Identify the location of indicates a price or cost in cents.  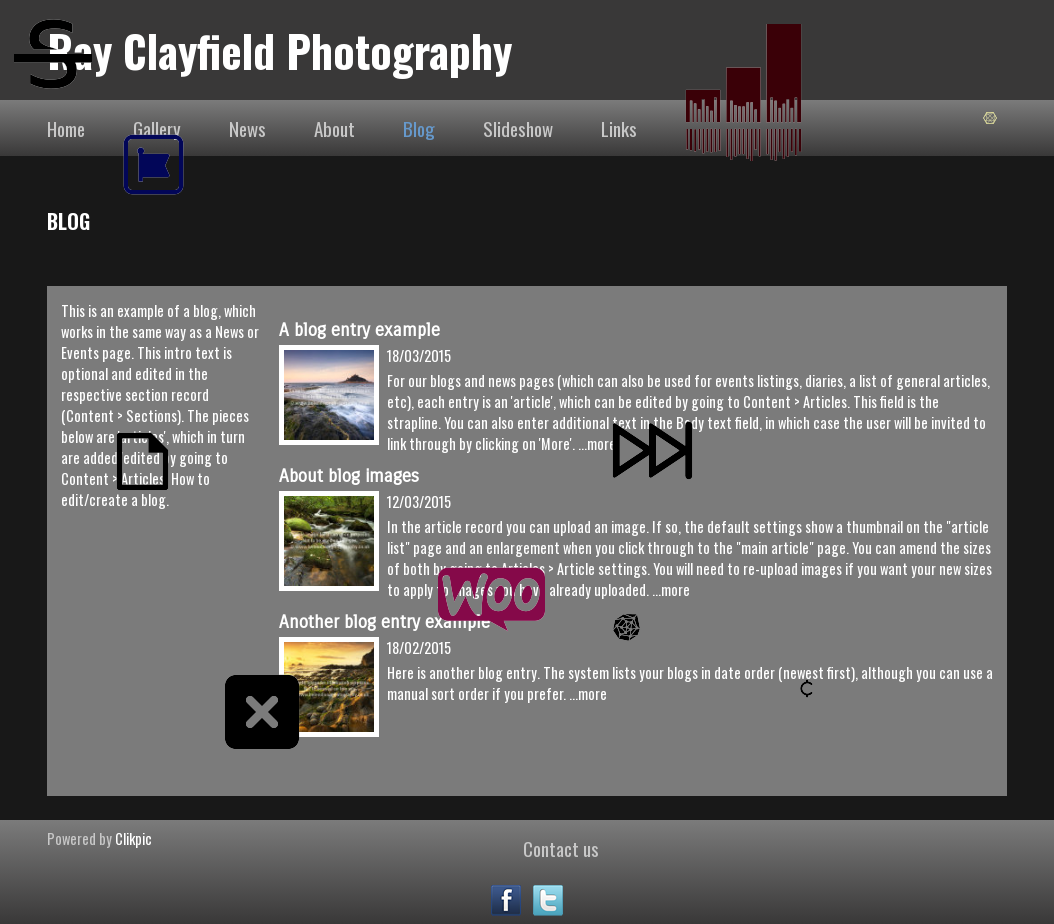
(806, 688).